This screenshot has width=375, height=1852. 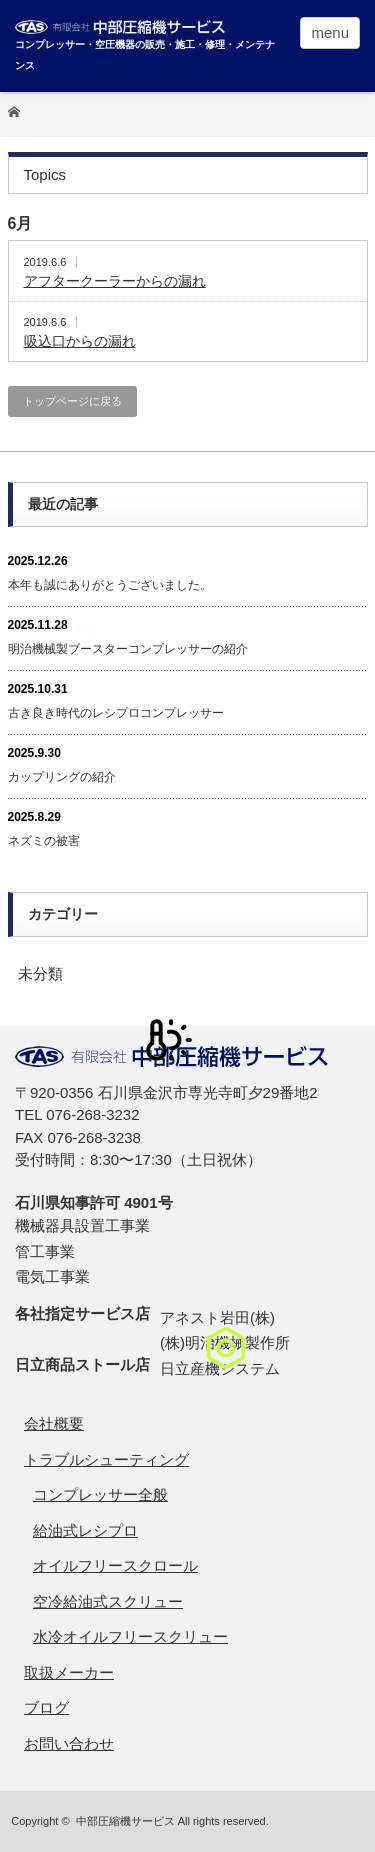 What do you see at coordinates (169, 1040) in the screenshot?
I see `view current outdoor temperature` at bounding box center [169, 1040].